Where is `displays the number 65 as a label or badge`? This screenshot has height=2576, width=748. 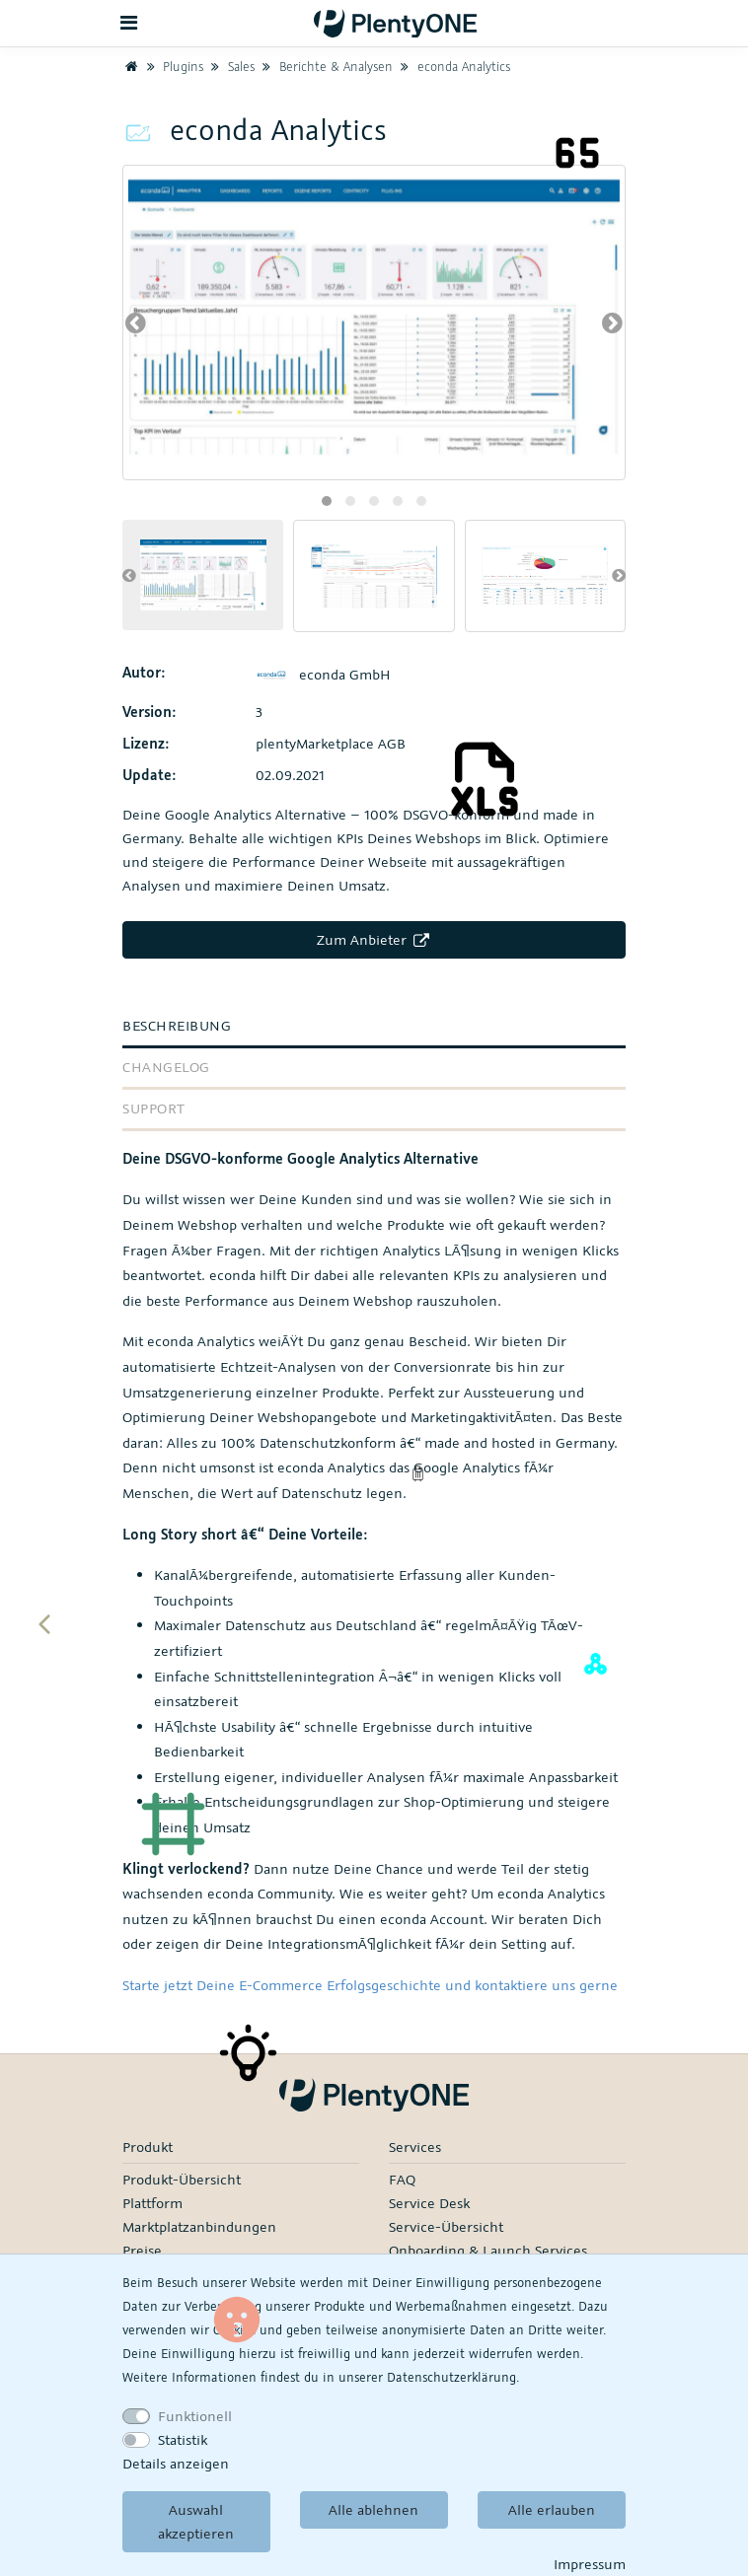
displays the number 65 as a label or badge is located at coordinates (577, 153).